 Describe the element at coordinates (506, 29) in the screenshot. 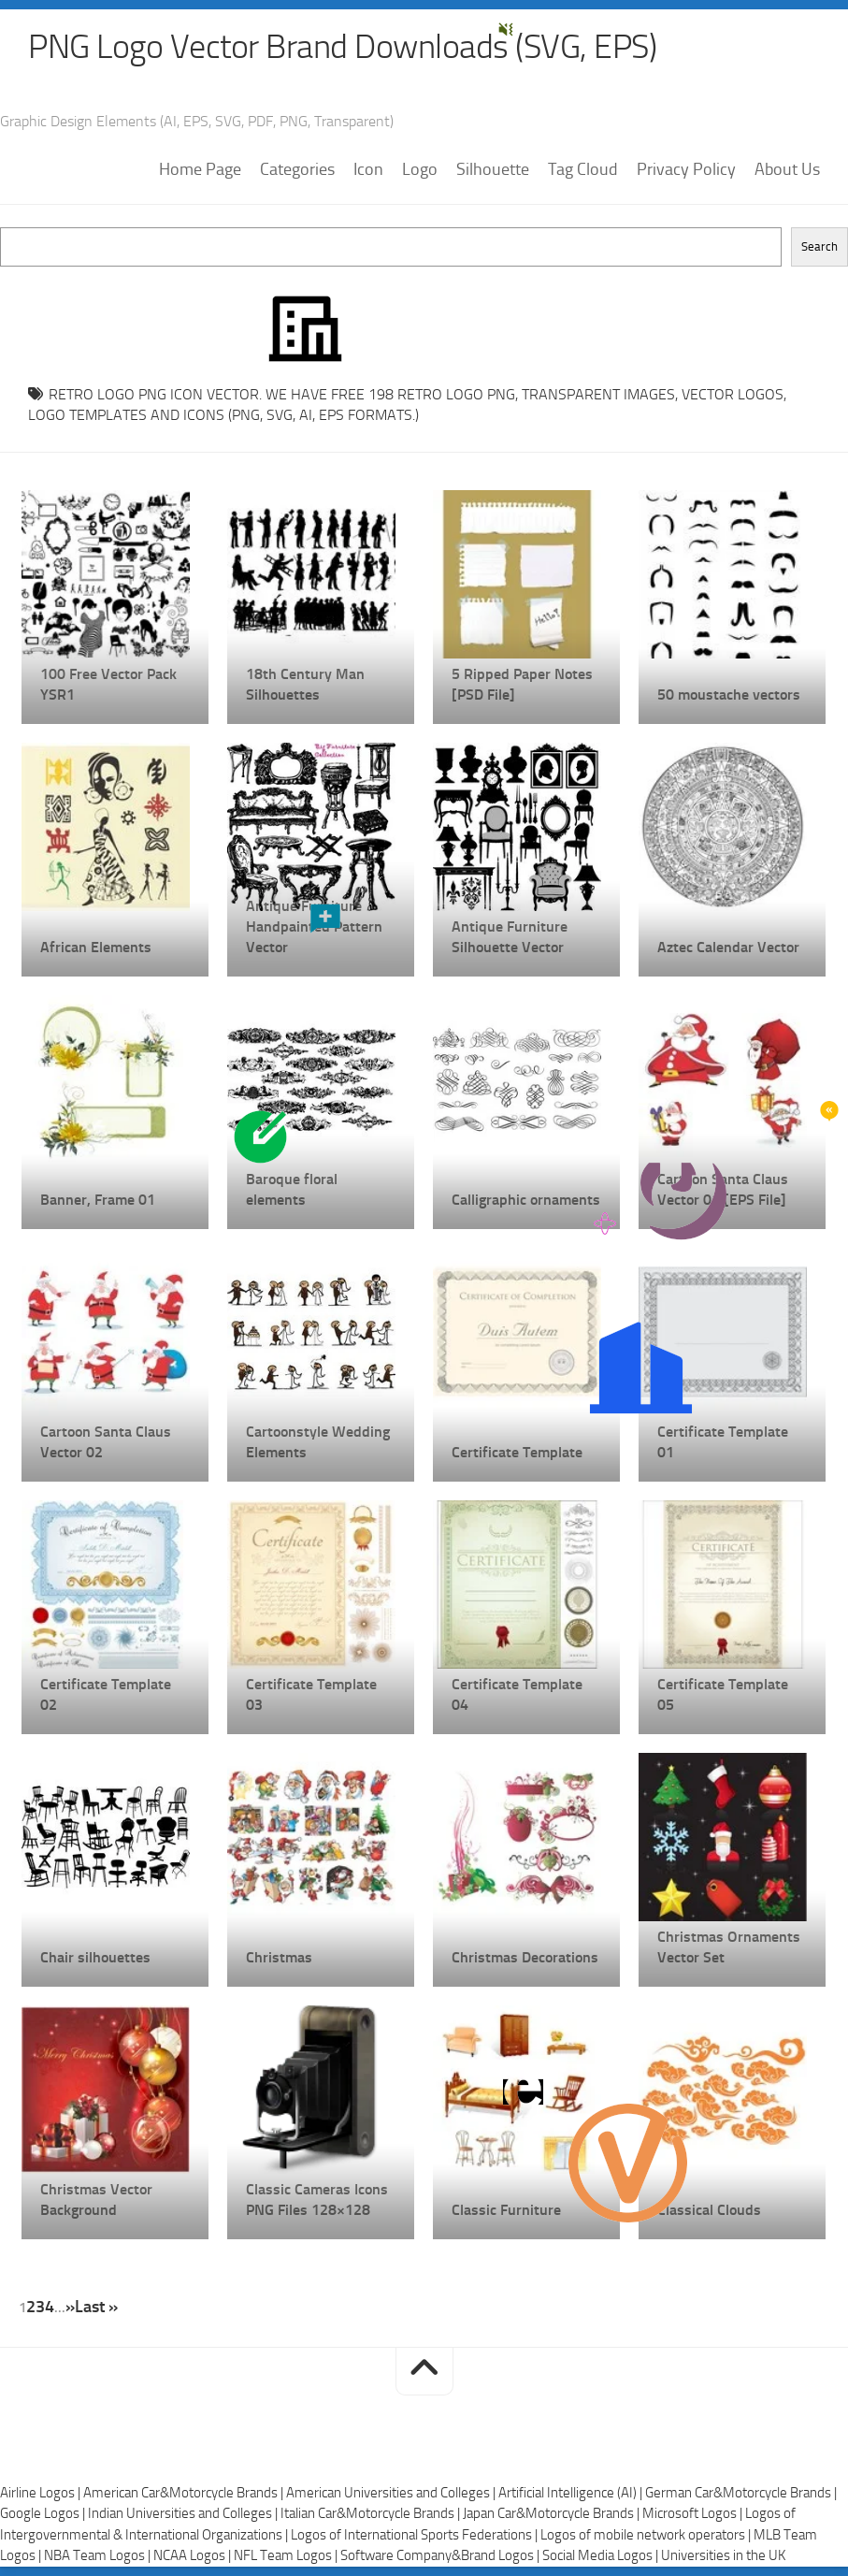

I see `mute sound and enable vibrate mode` at that location.